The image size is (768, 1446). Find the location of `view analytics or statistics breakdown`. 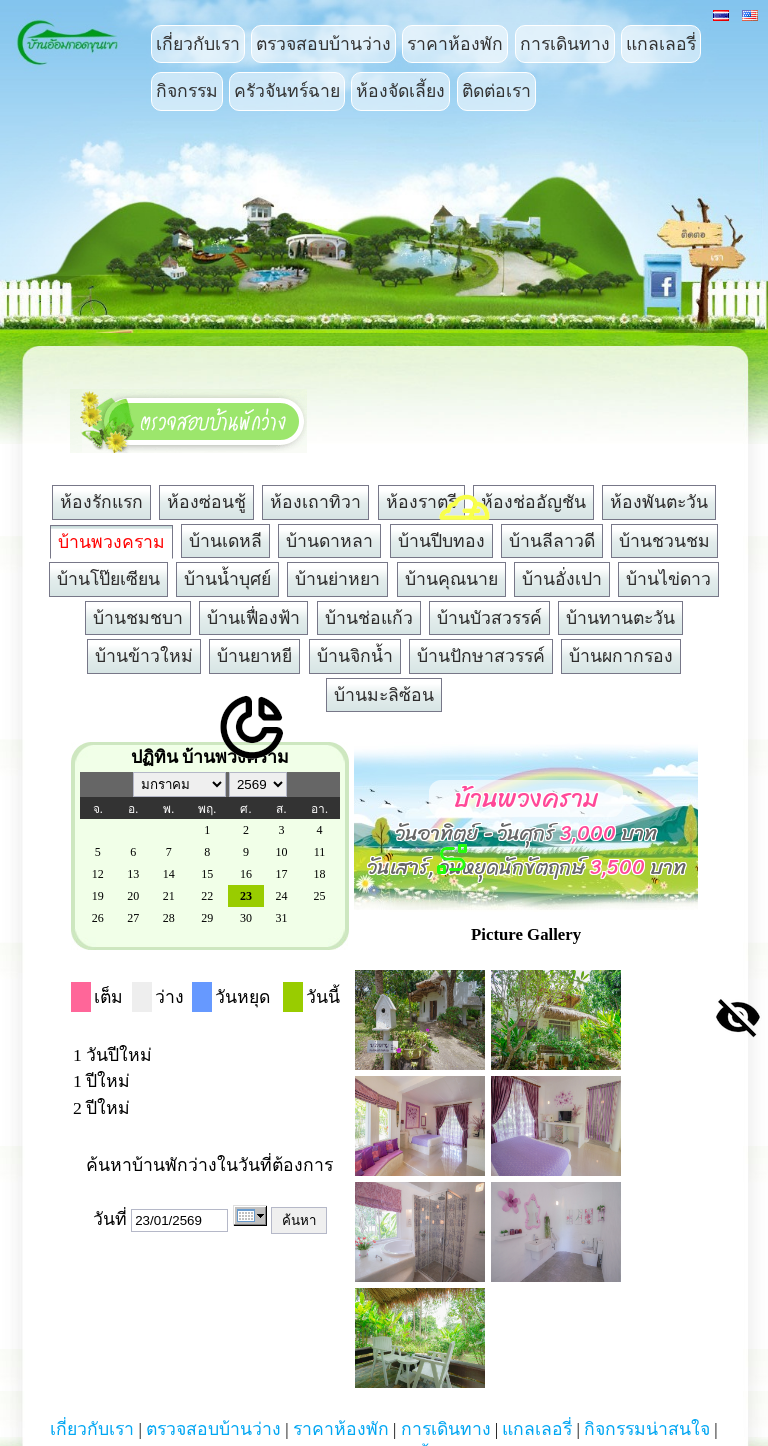

view analytics or statistics breakdown is located at coordinates (252, 727).